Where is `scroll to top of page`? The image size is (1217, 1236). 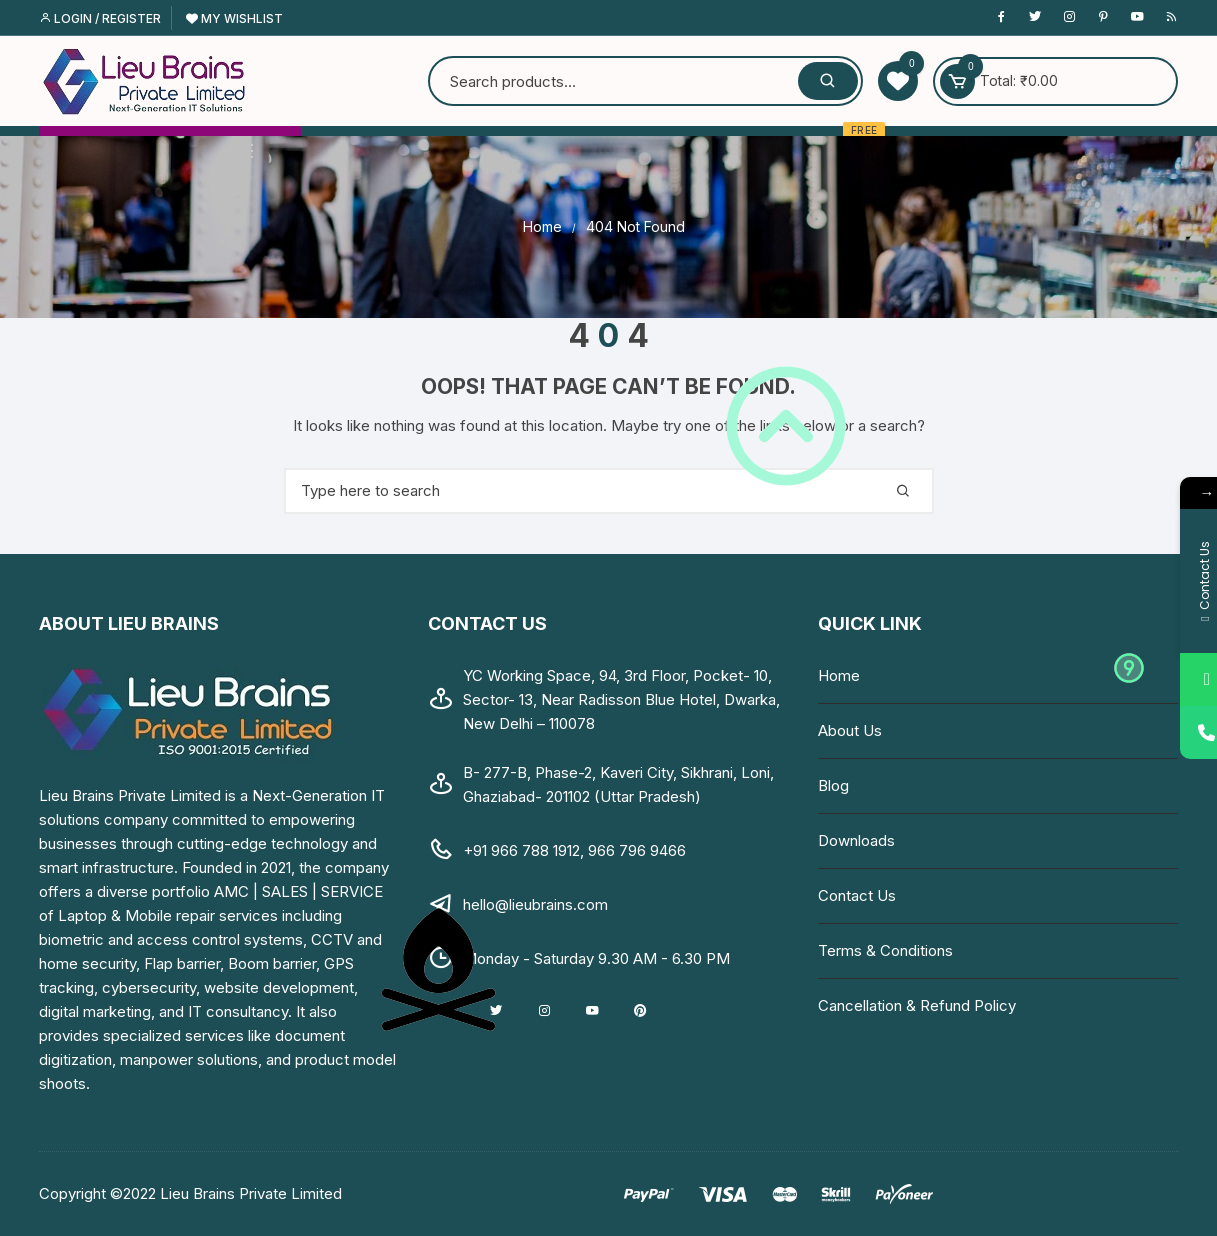 scroll to top of page is located at coordinates (786, 426).